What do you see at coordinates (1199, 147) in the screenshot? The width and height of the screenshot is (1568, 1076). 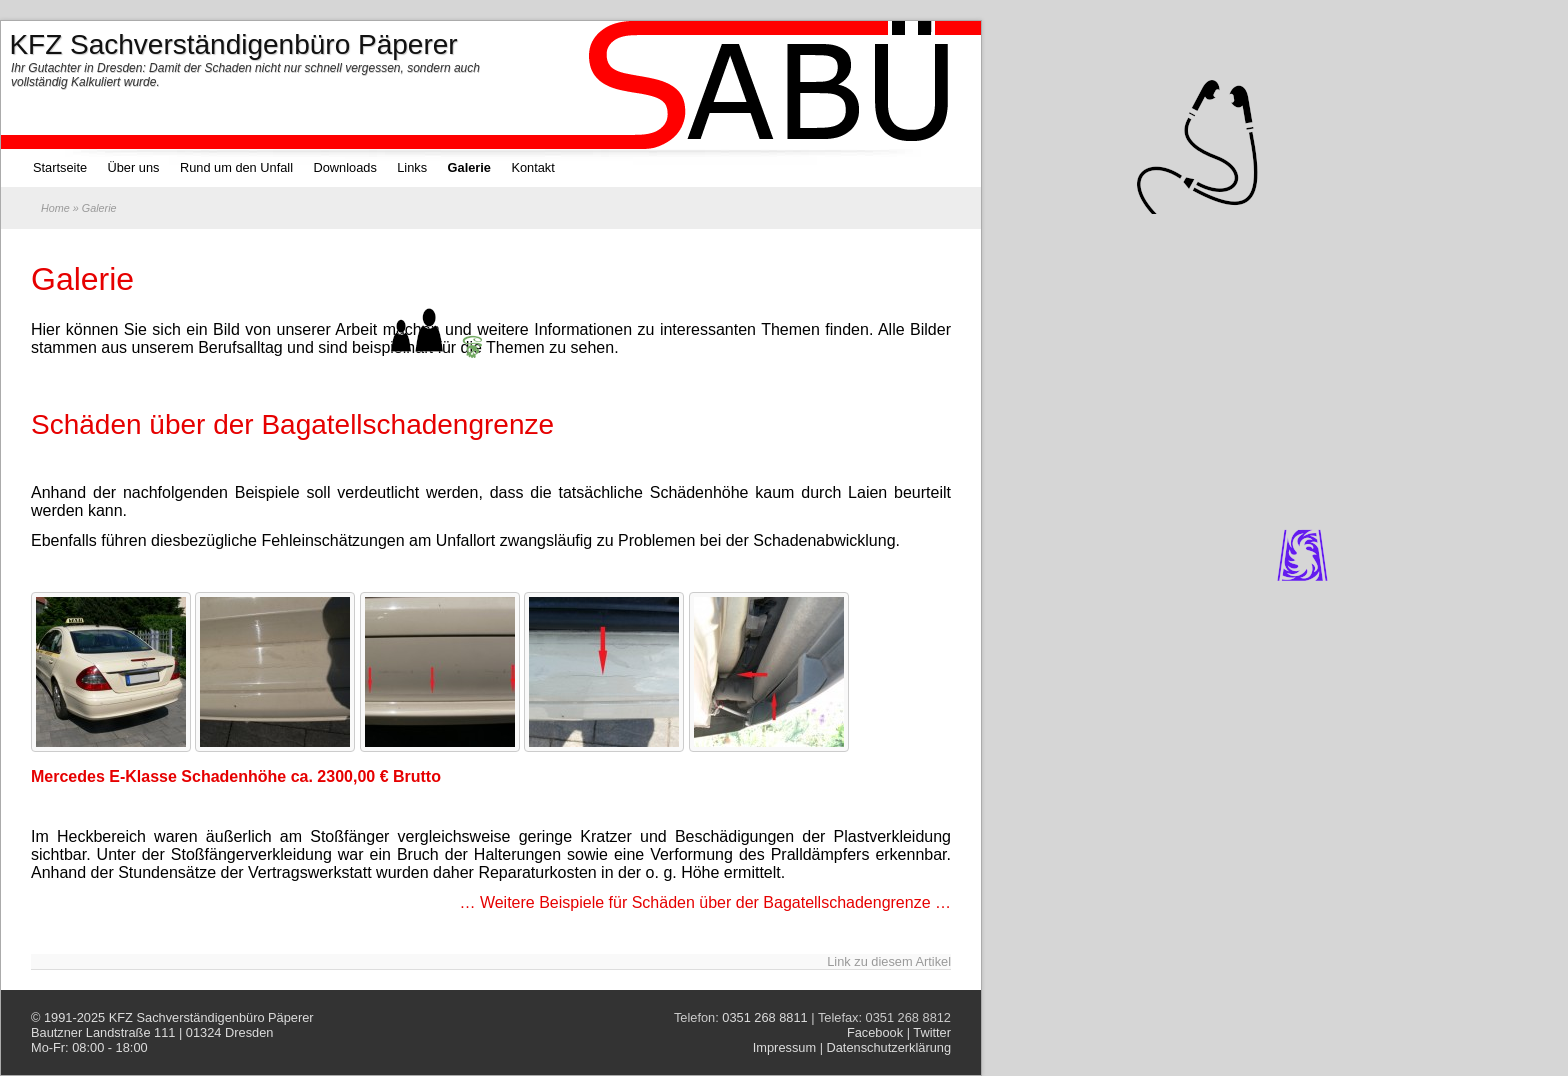 I see `connect to wireless earbuds` at bounding box center [1199, 147].